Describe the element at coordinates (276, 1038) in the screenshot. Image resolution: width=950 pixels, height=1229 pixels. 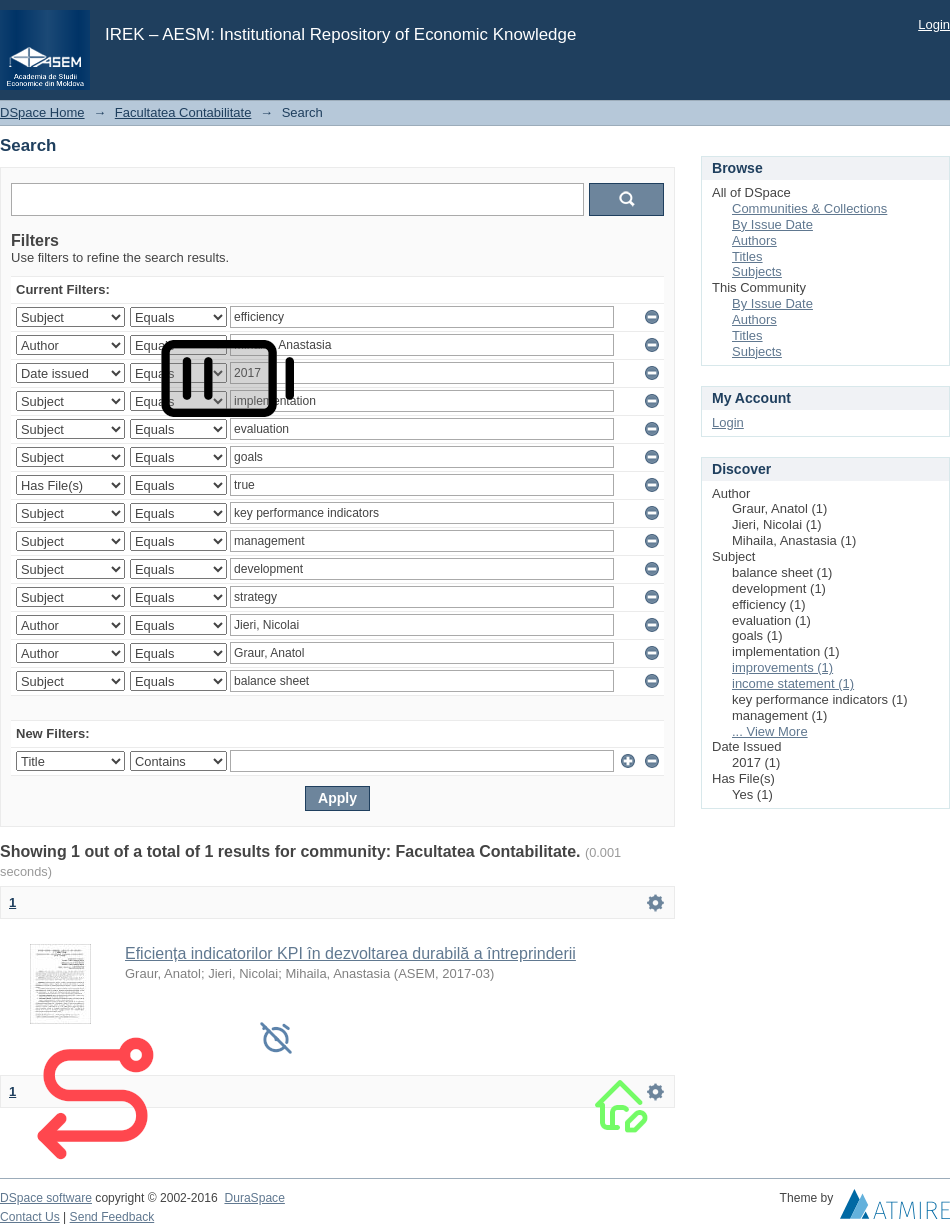
I see `disable or turn off alarm` at that location.